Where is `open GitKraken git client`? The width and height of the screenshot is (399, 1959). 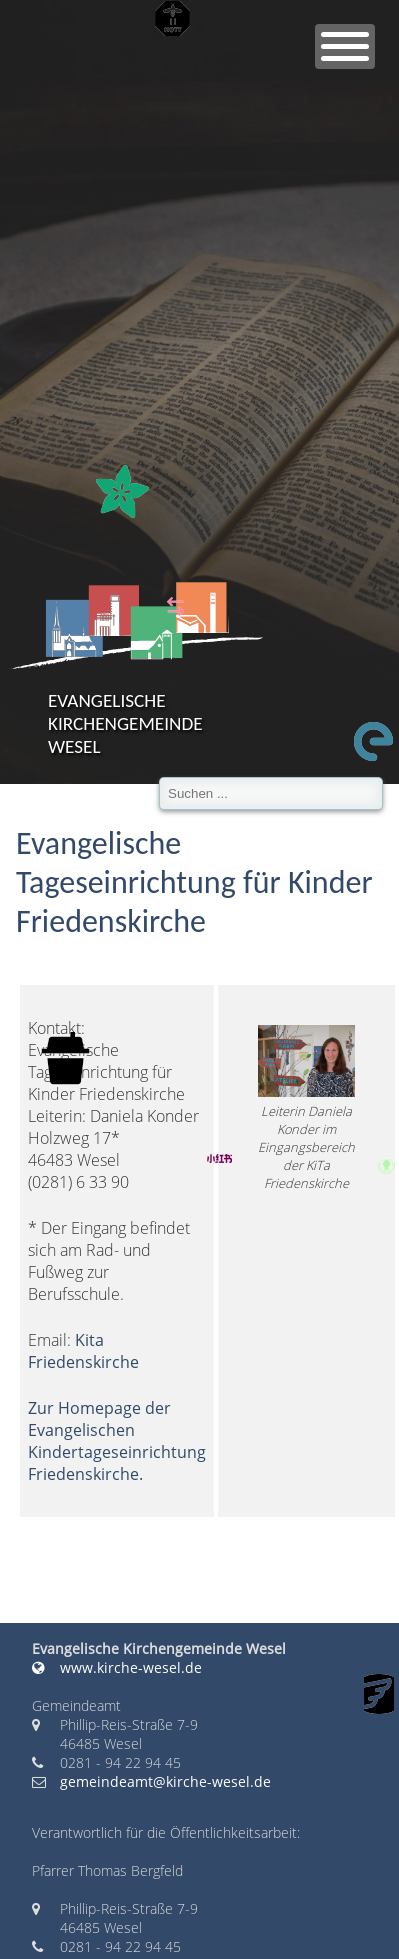 open GitKraken git client is located at coordinates (386, 1166).